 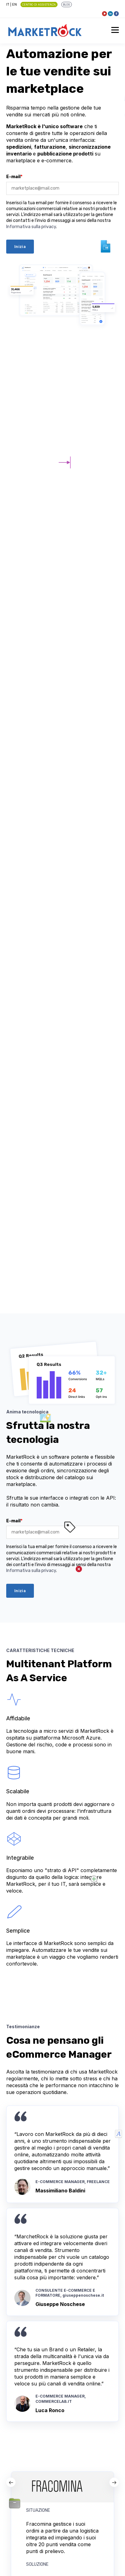 What do you see at coordinates (15, 2503) in the screenshot?
I see `open the file manager` at bounding box center [15, 2503].